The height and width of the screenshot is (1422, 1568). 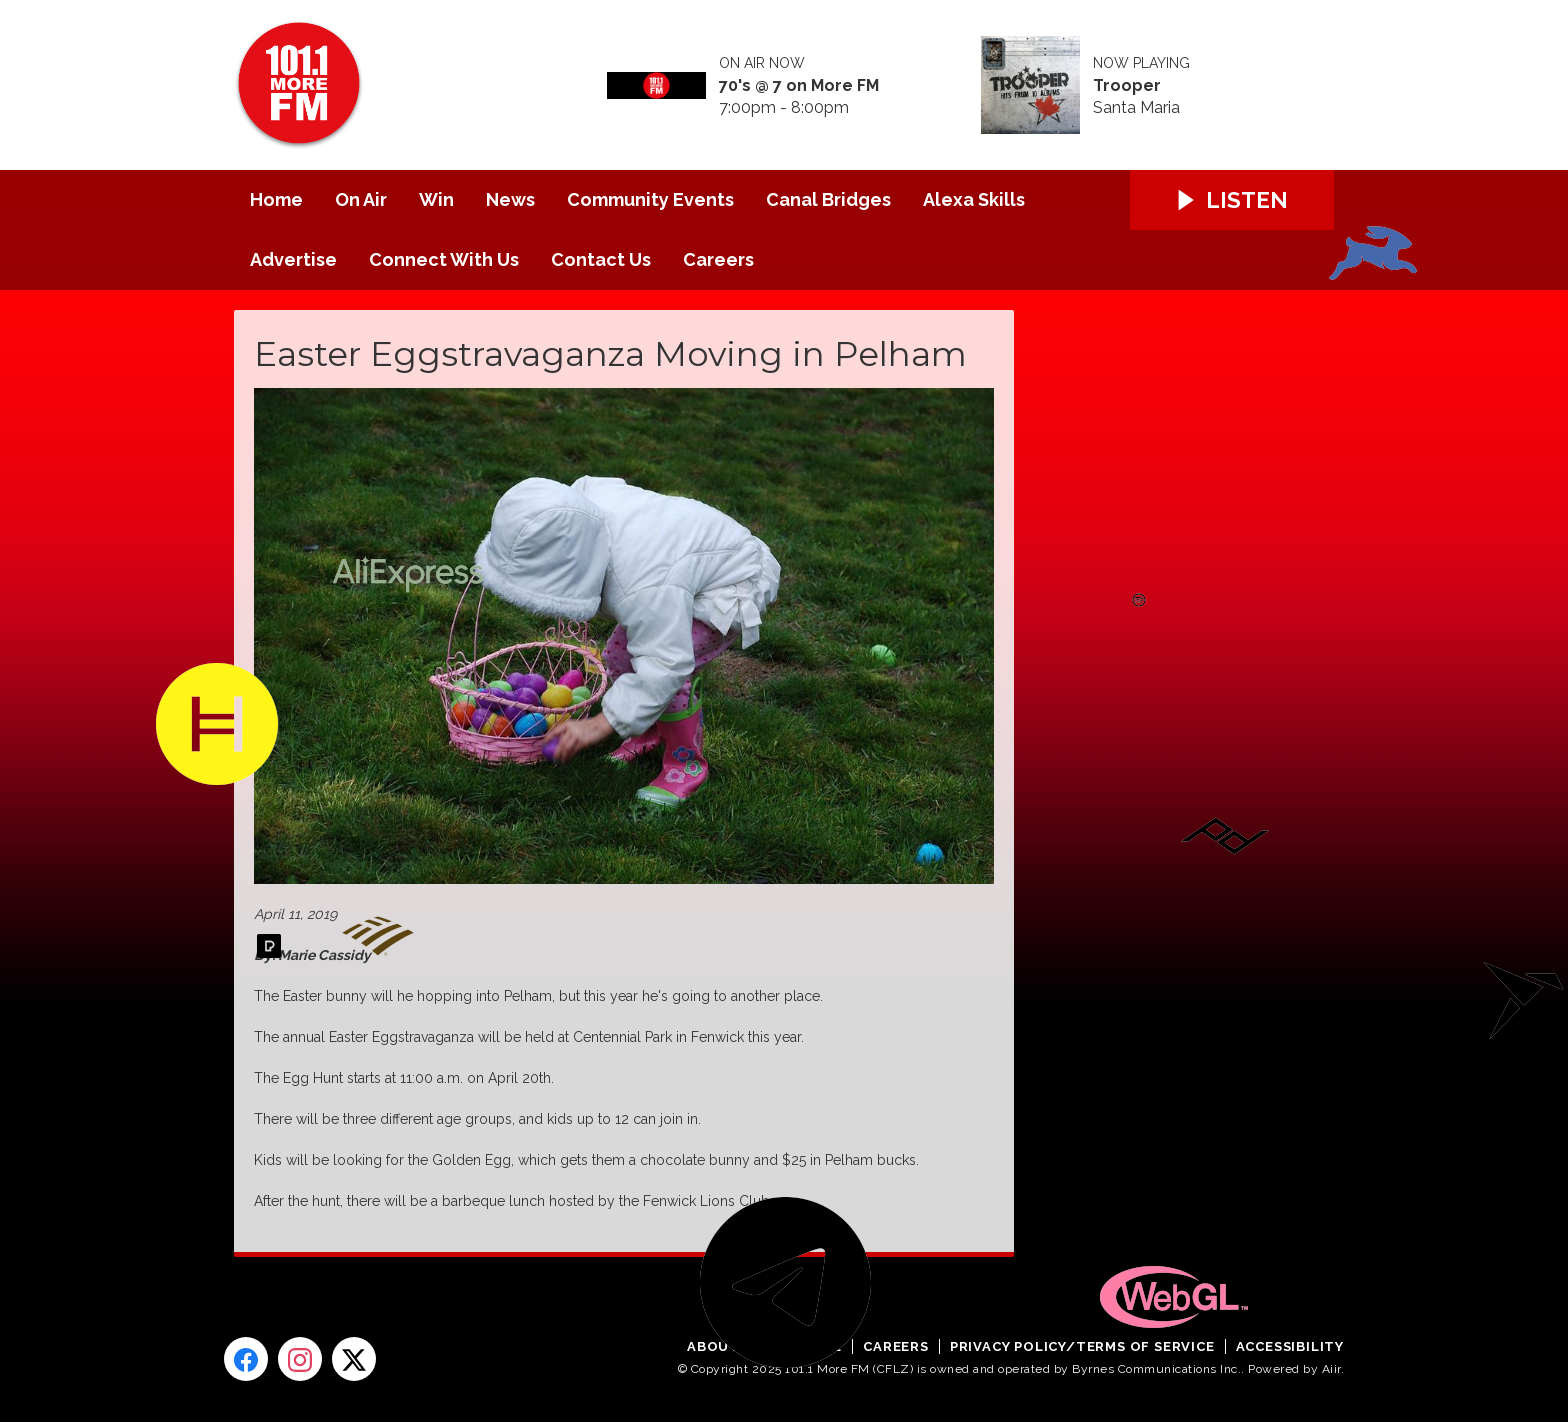 What do you see at coordinates (1139, 600) in the screenshot?
I see `open Spotify` at bounding box center [1139, 600].